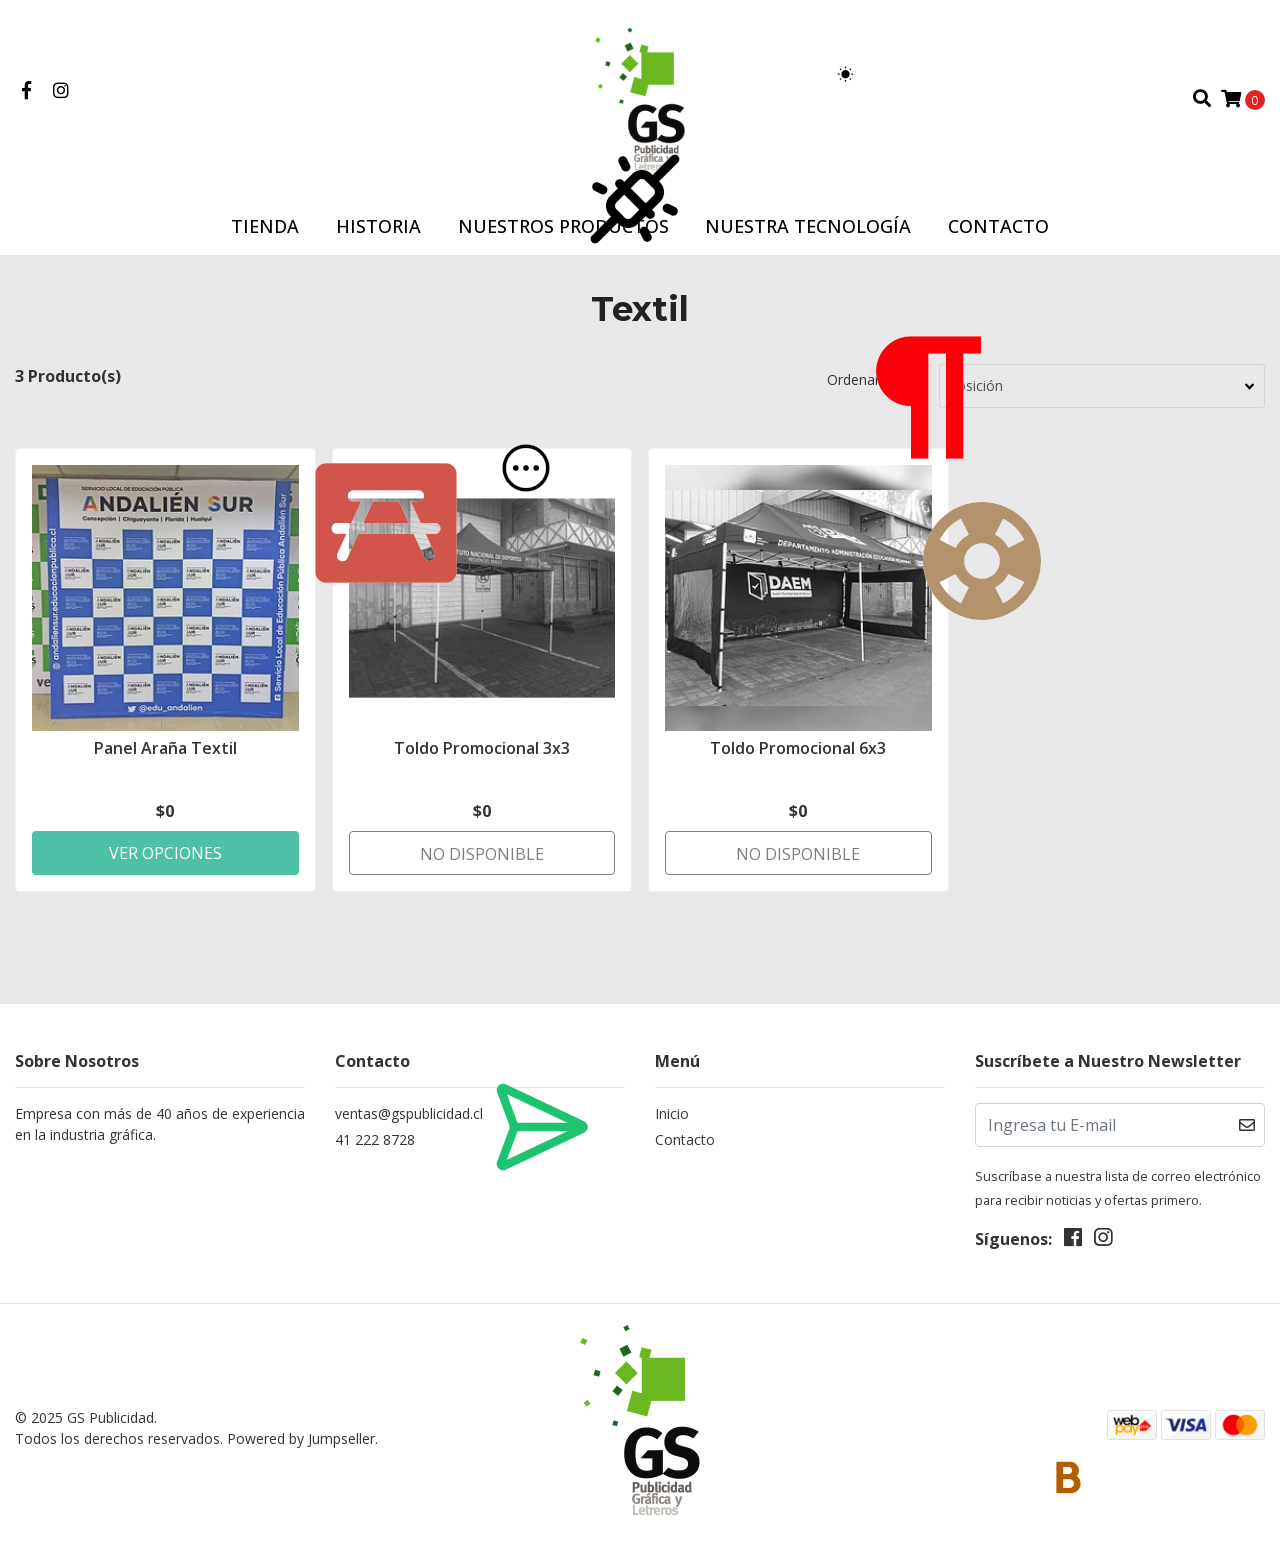 The width and height of the screenshot is (1280, 1552). I want to click on toggle paragraph formatting options, so click(928, 397).